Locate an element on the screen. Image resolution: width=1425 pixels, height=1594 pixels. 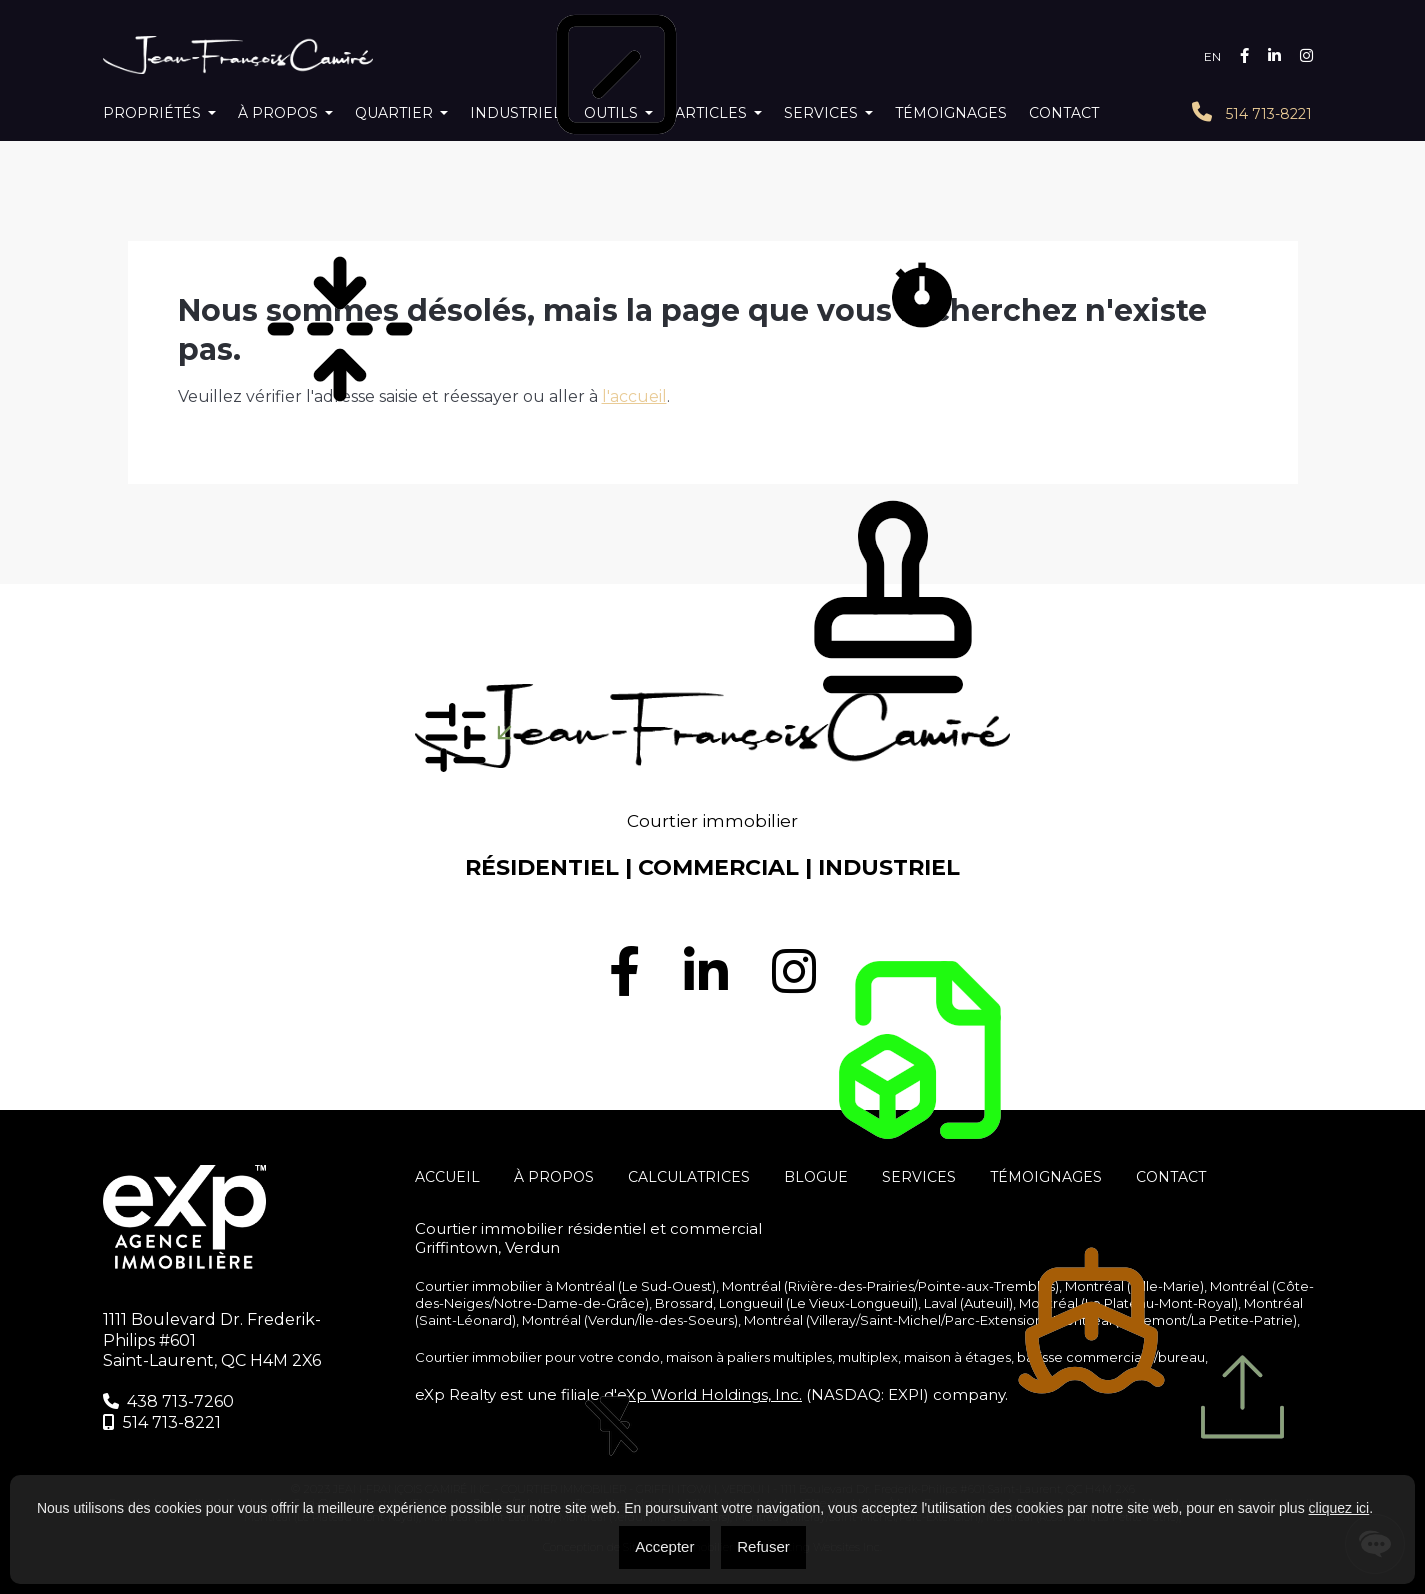
upload a file or document is located at coordinates (1242, 1400).